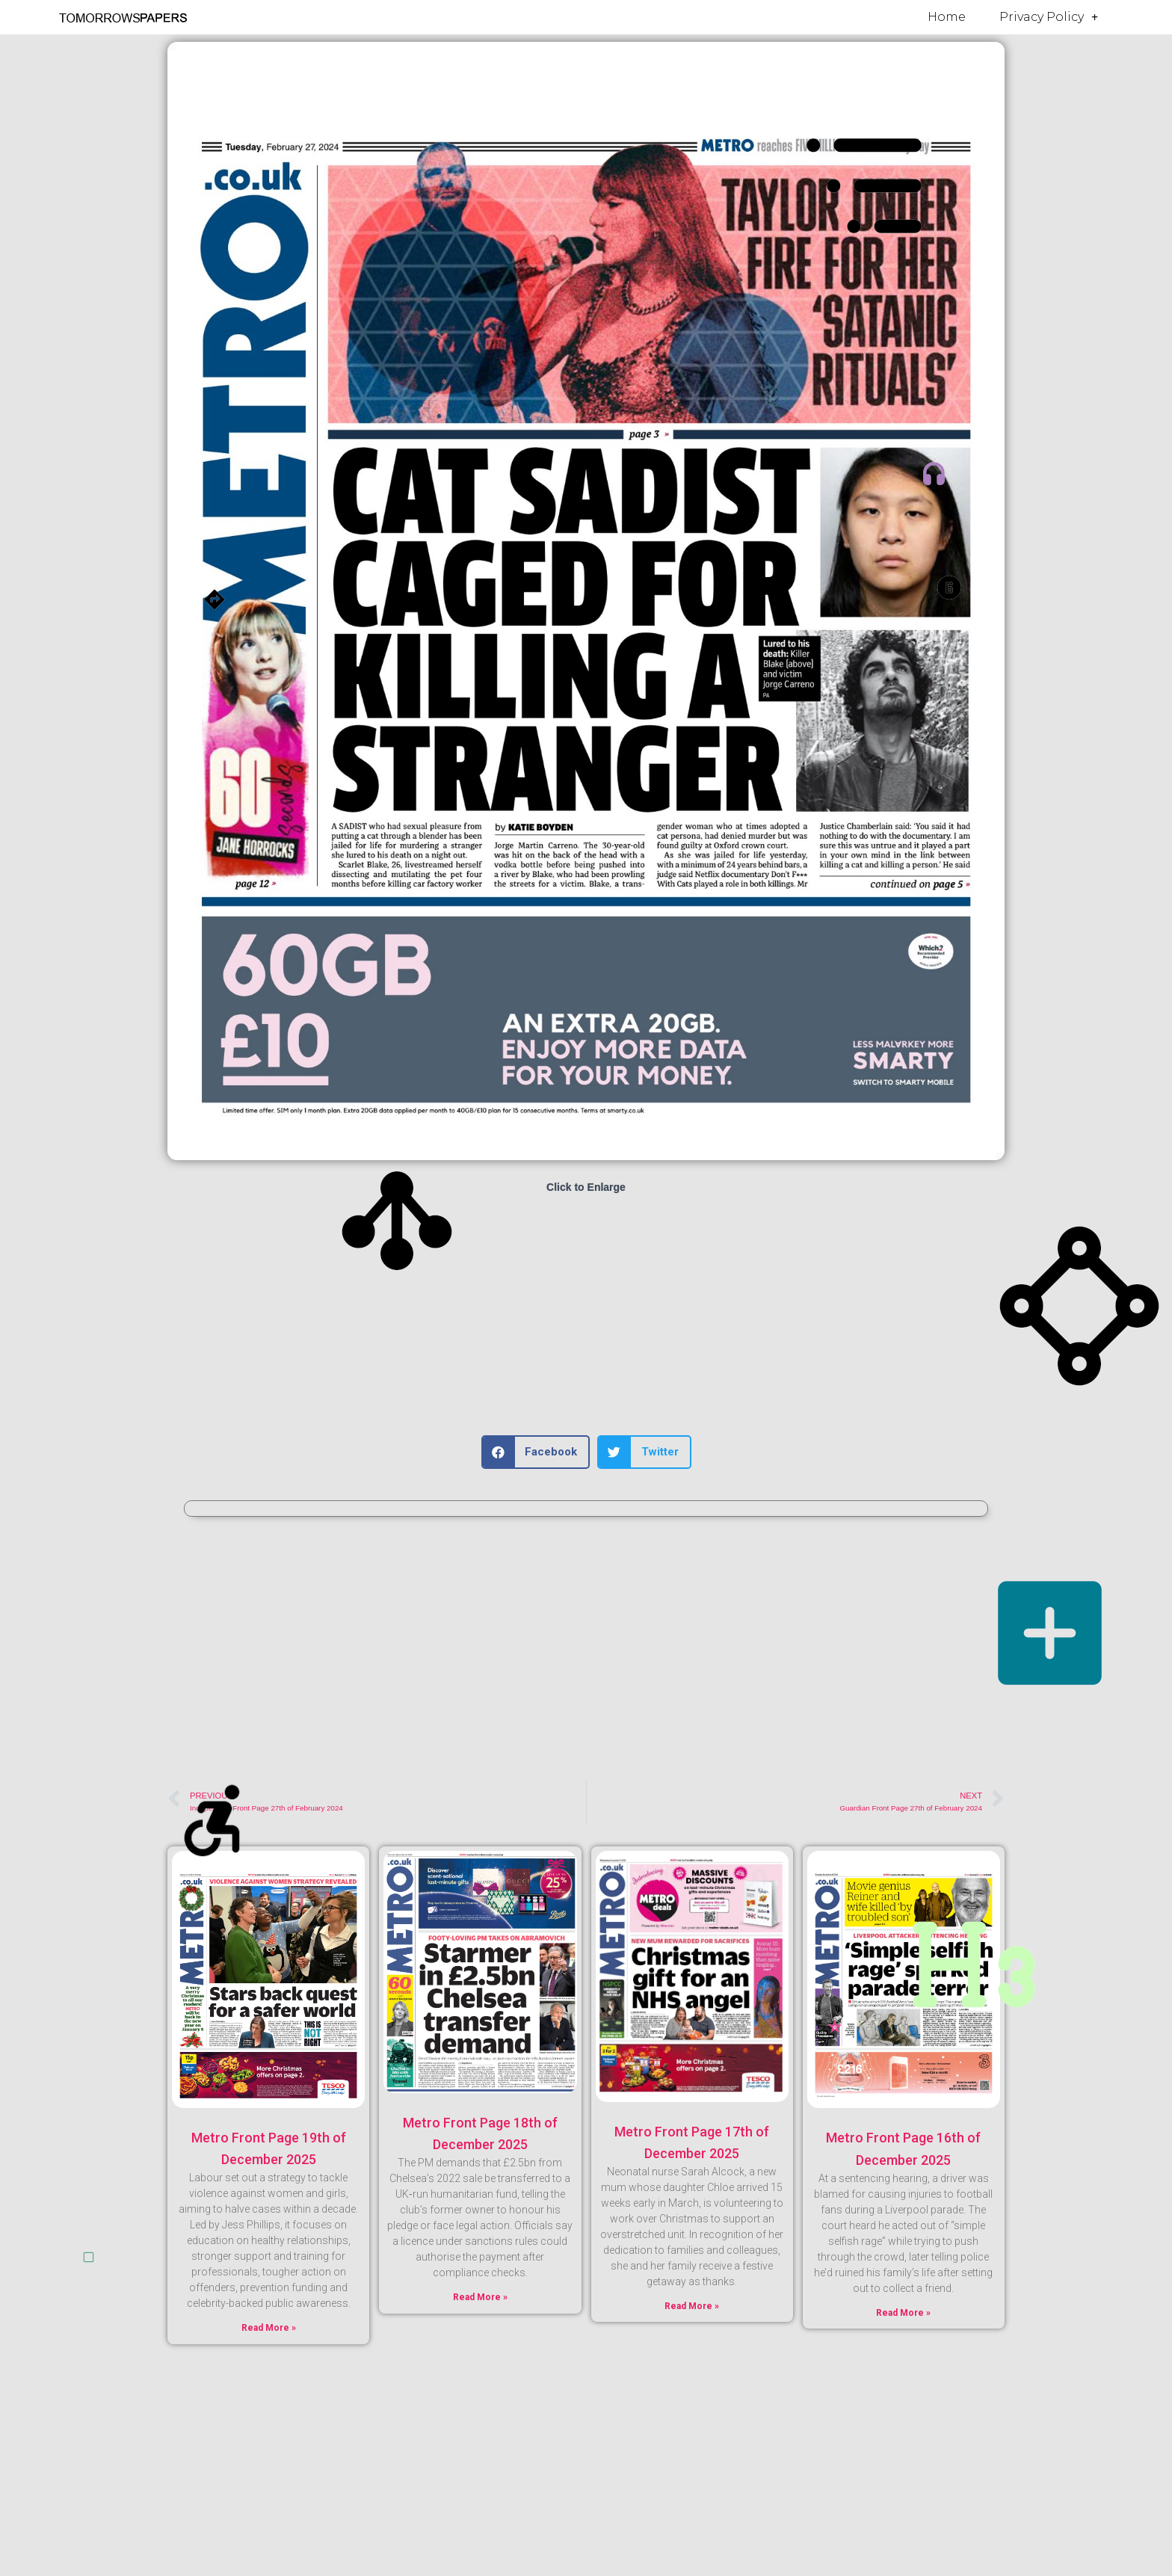 The height and width of the screenshot is (2576, 1172). What do you see at coordinates (397, 1221) in the screenshot?
I see `view hierarchical data structure` at bounding box center [397, 1221].